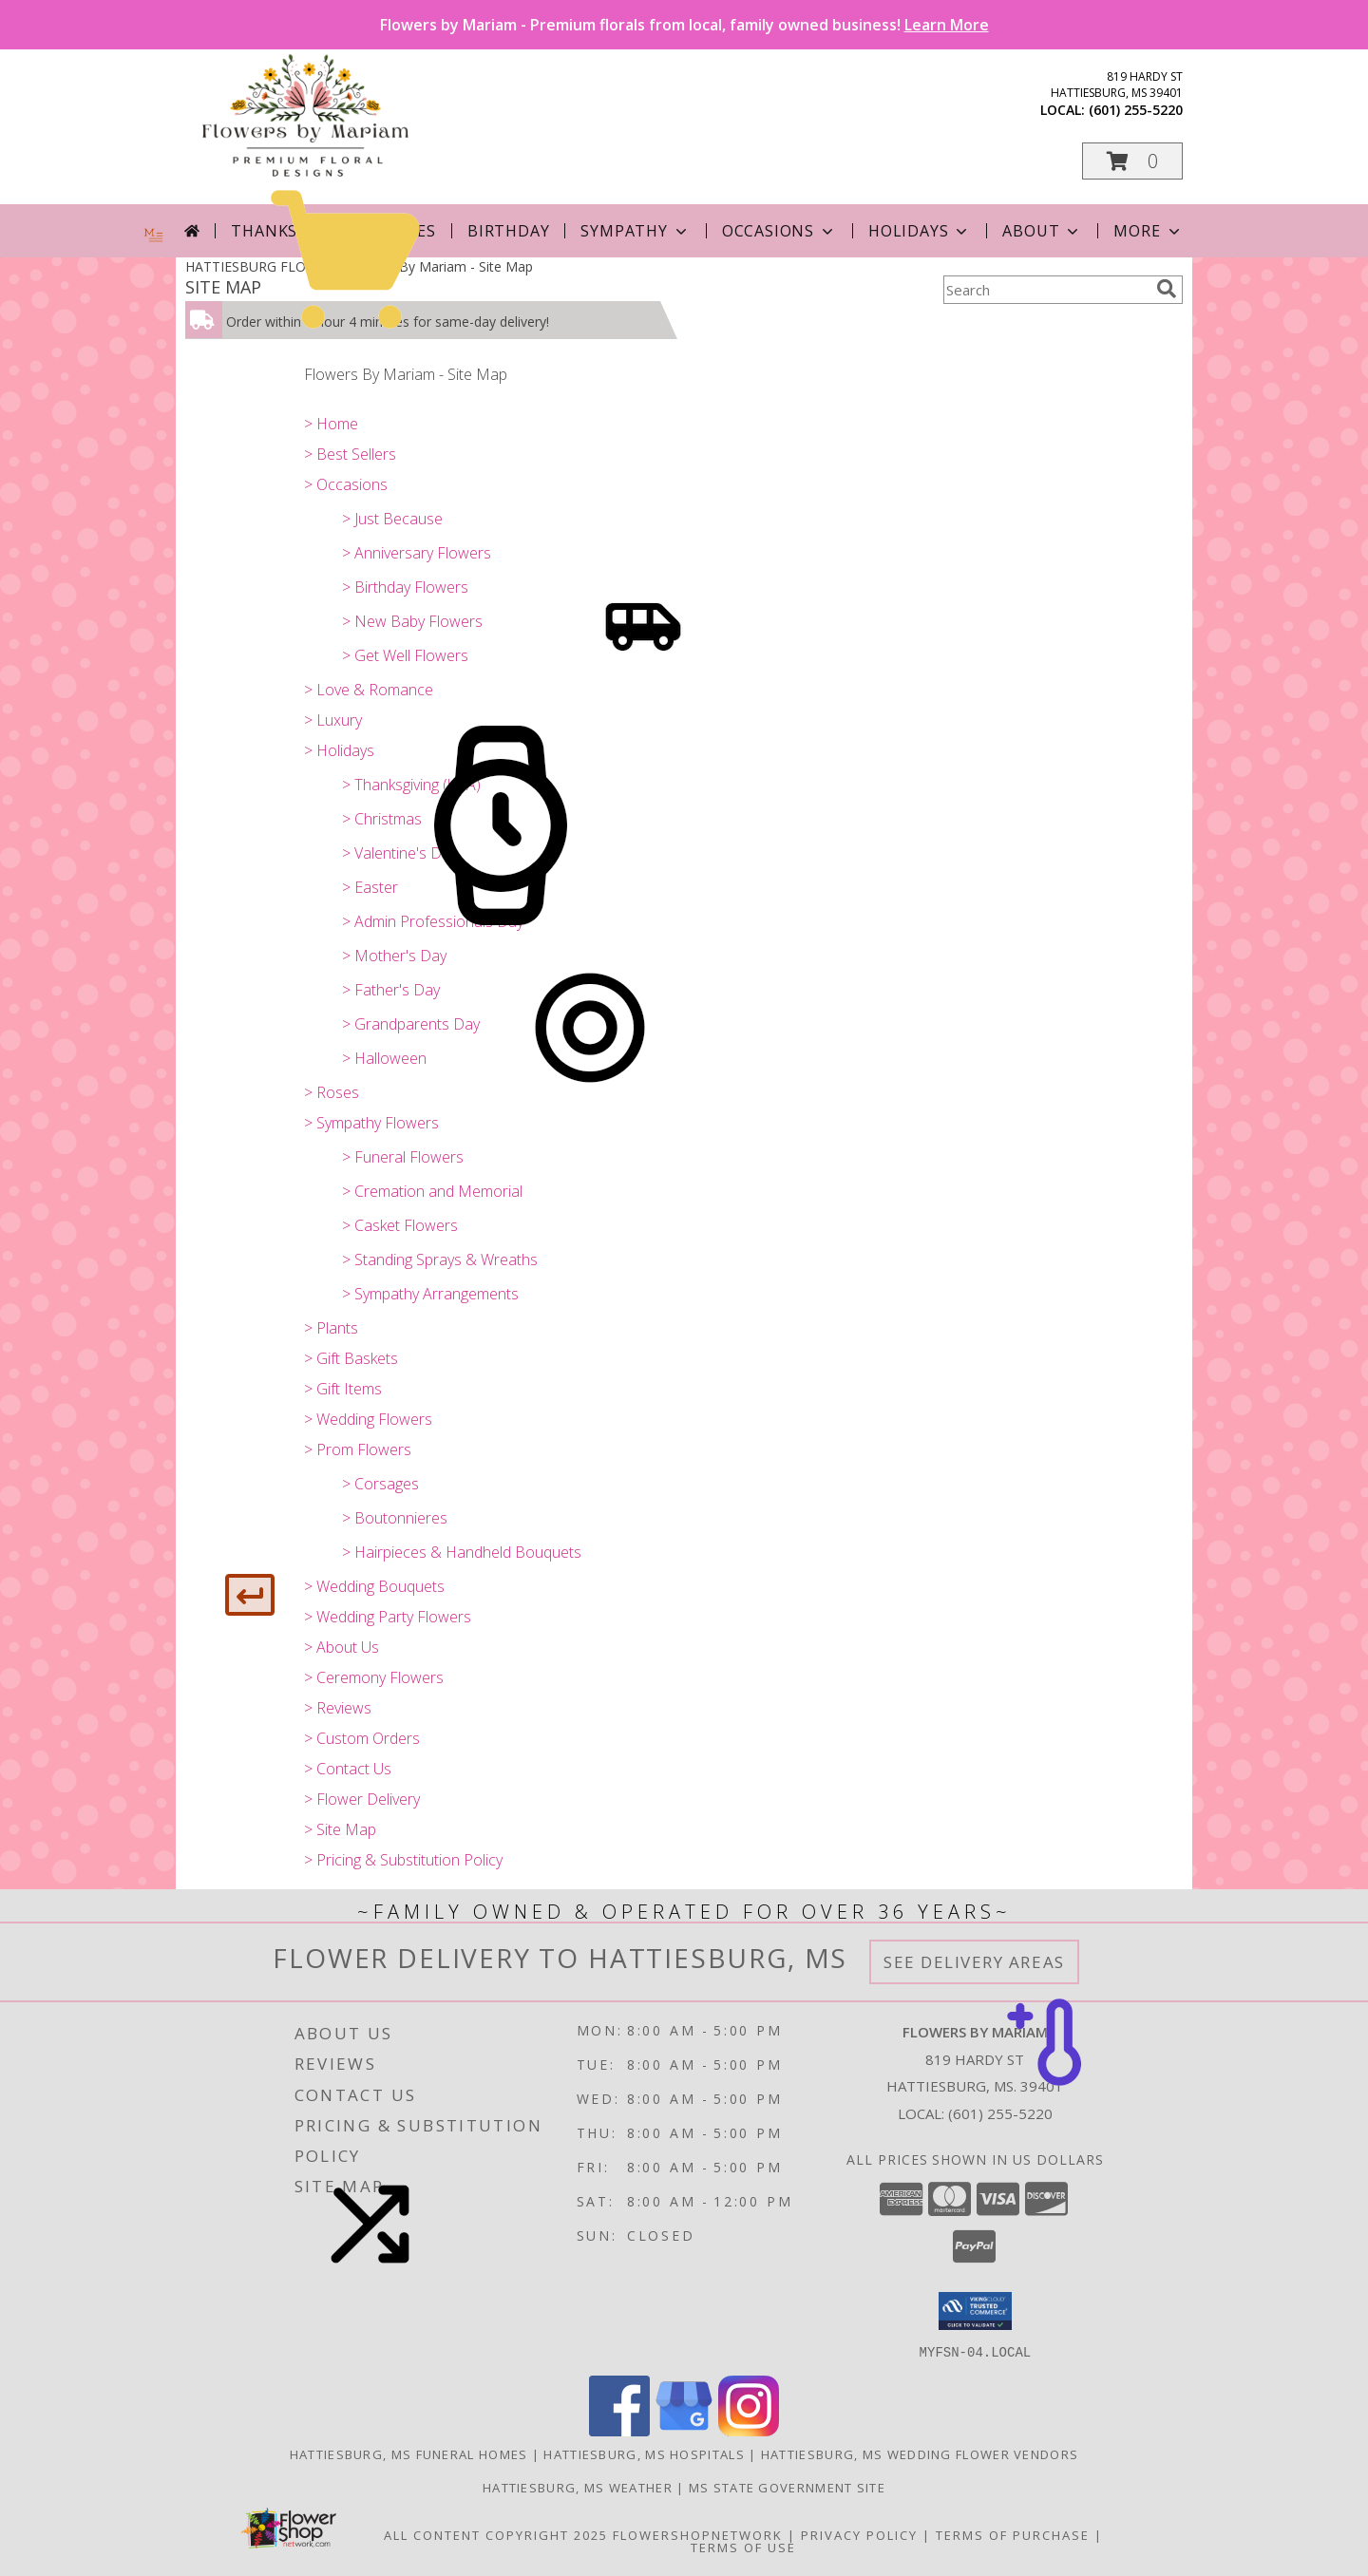  Describe the element at coordinates (348, 259) in the screenshot. I see `view your shopping cart` at that location.